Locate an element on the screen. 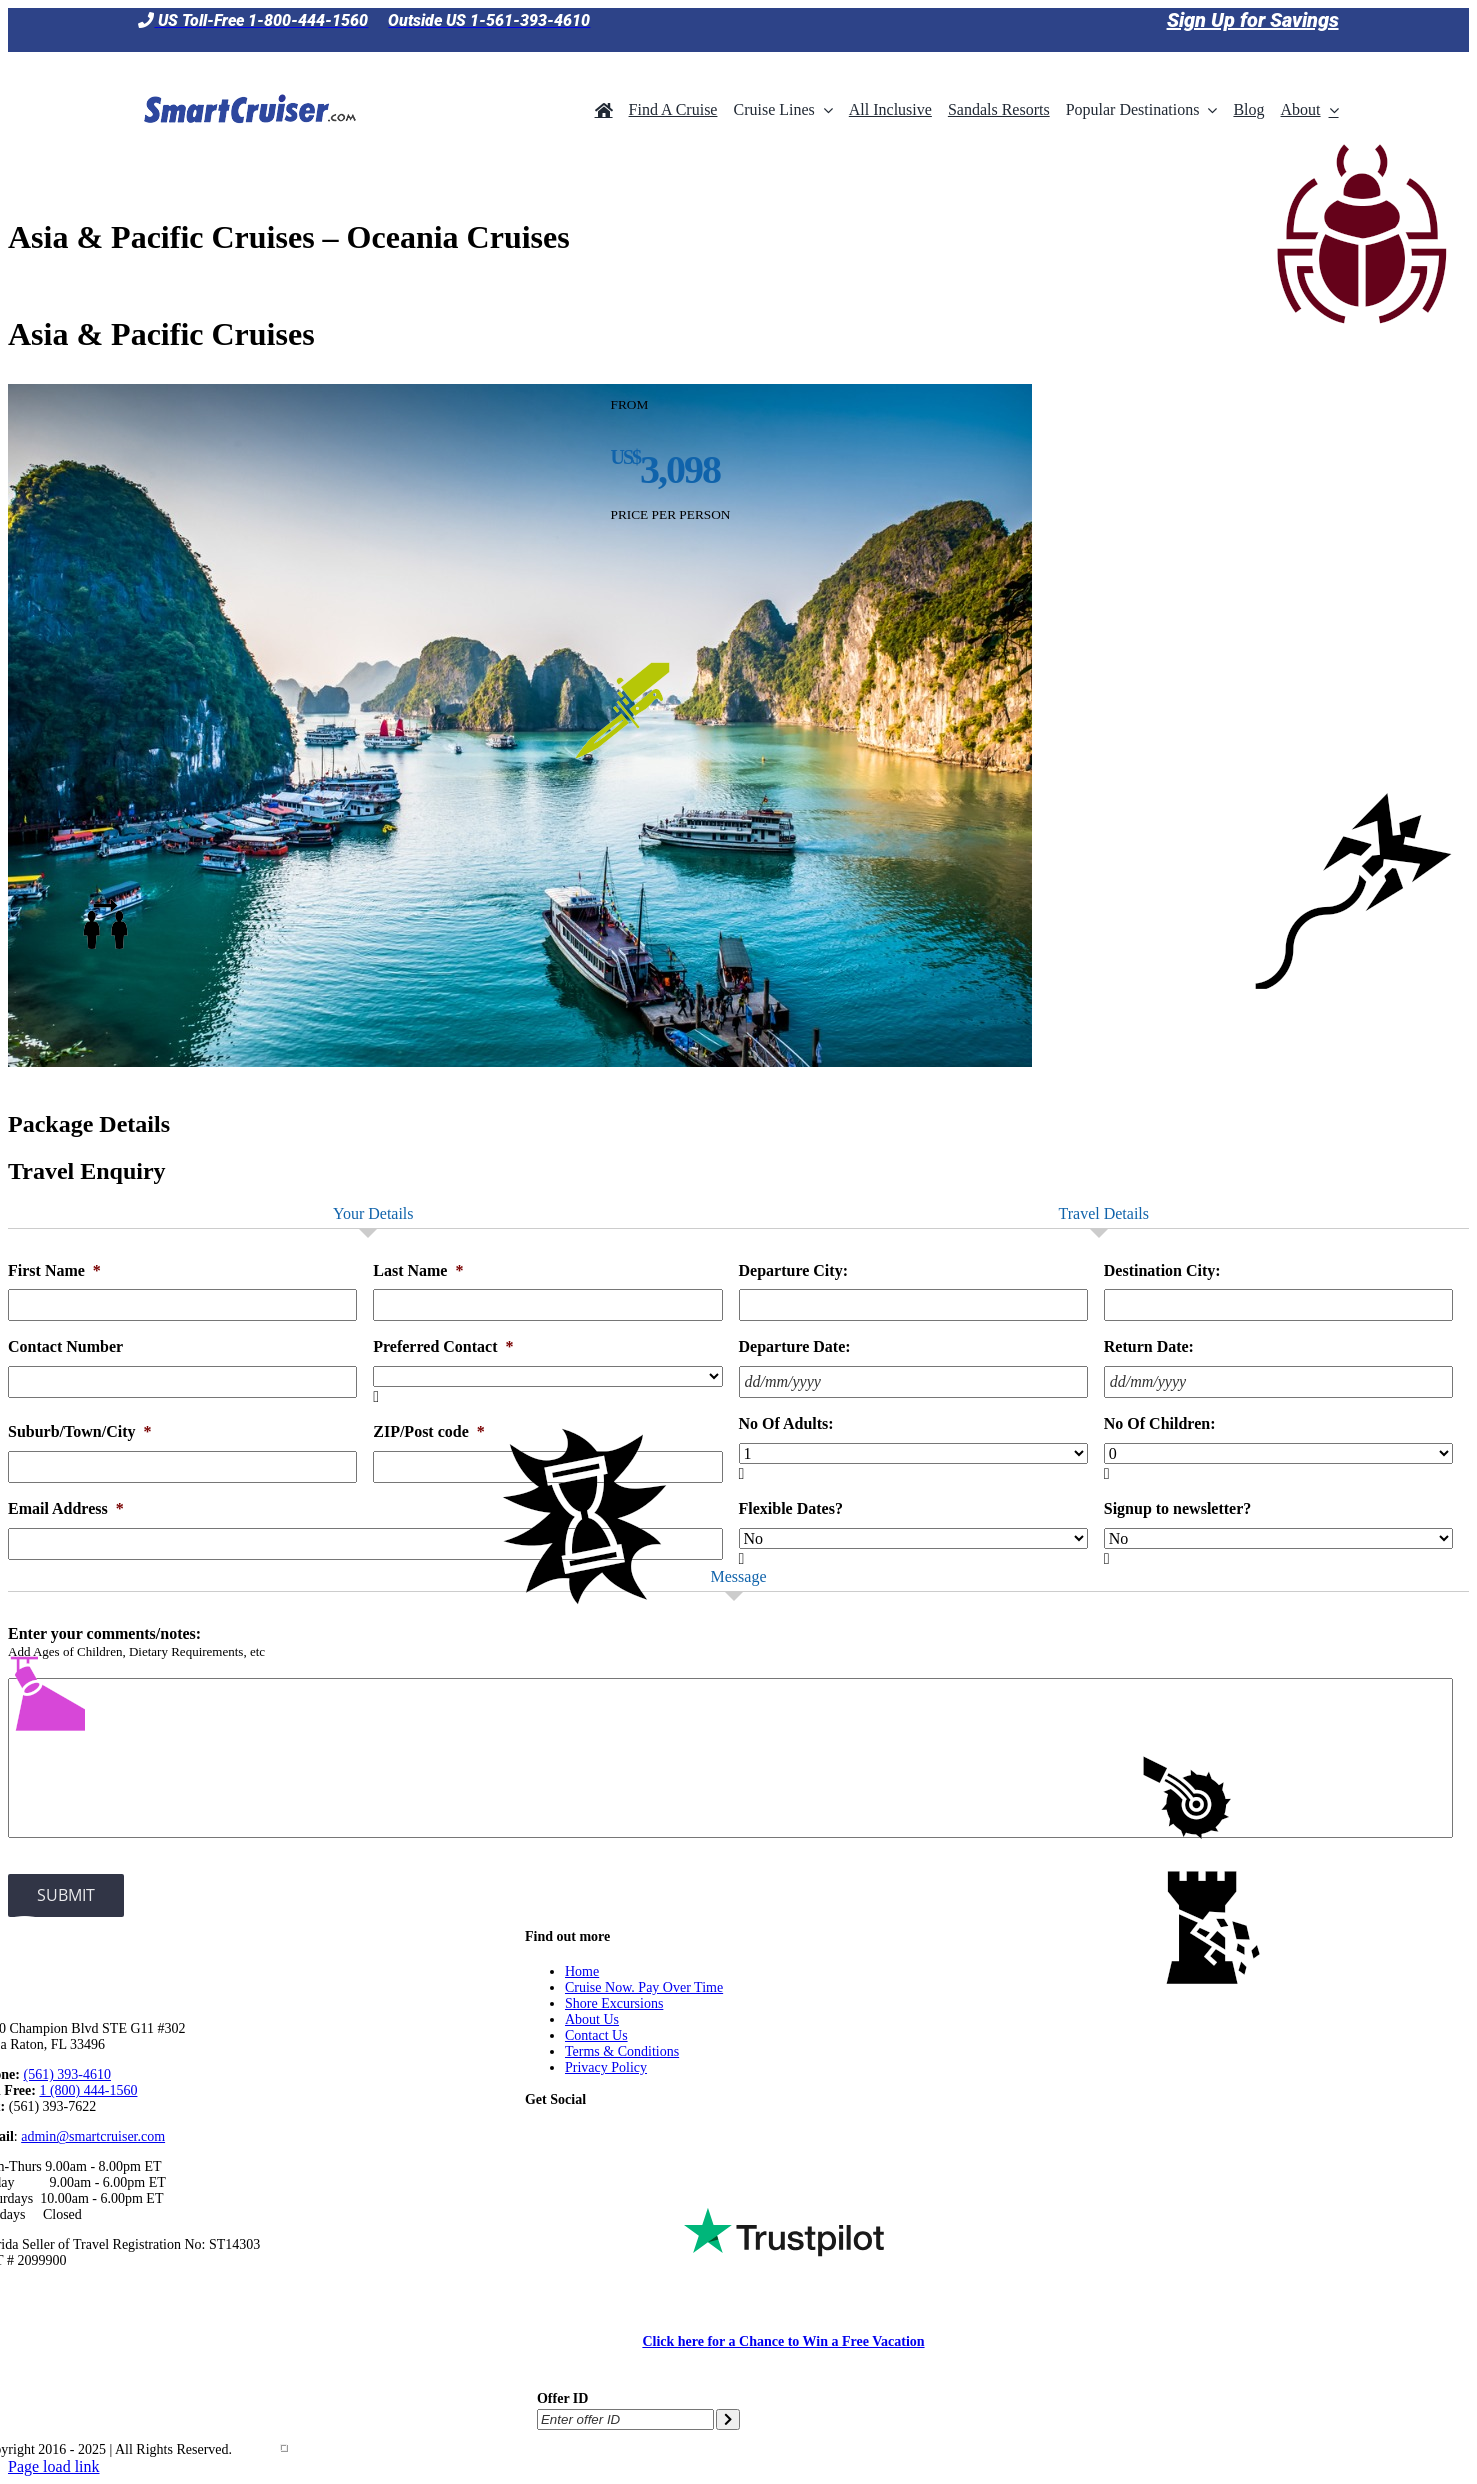 This screenshot has width=1477, height=2484. skip to the next player's turn is located at coordinates (105, 924).